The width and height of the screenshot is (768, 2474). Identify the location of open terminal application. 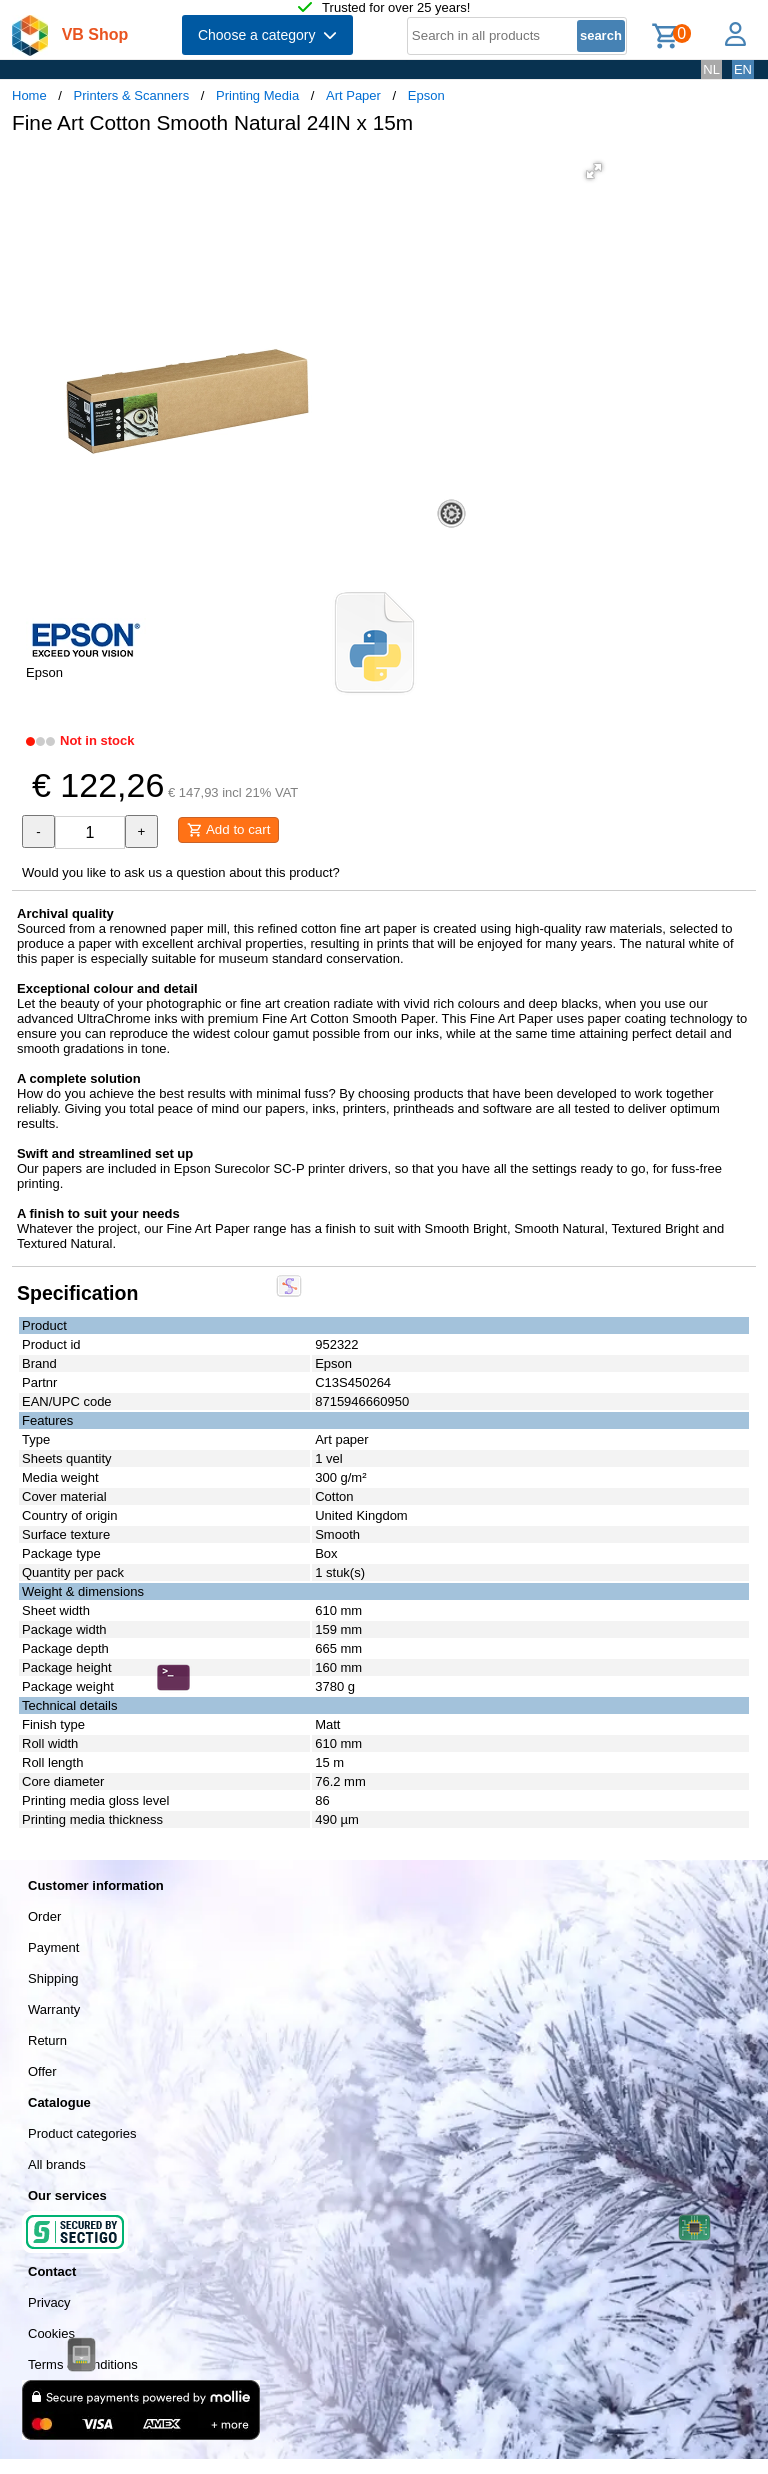
(173, 1677).